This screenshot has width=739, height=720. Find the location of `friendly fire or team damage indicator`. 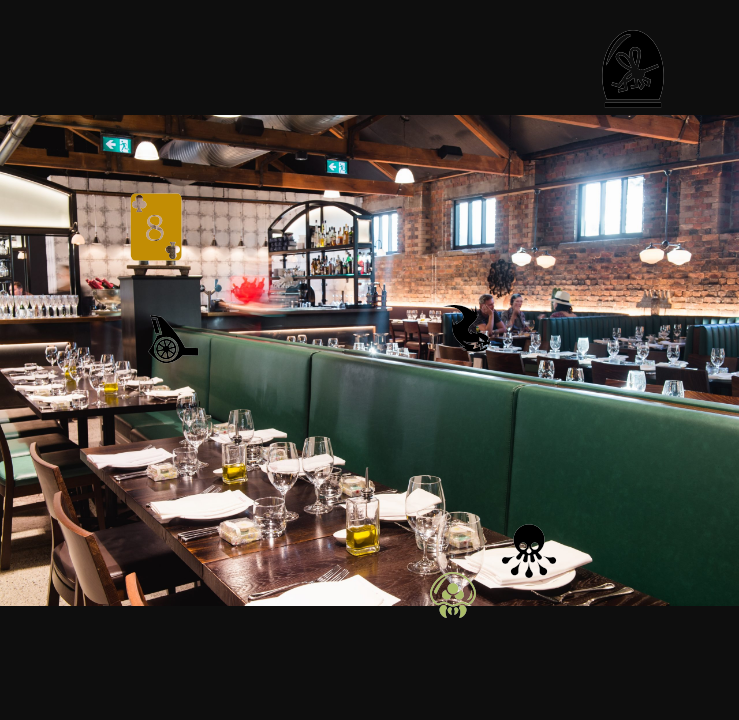

friendly fire or team damage indicator is located at coordinates (466, 328).